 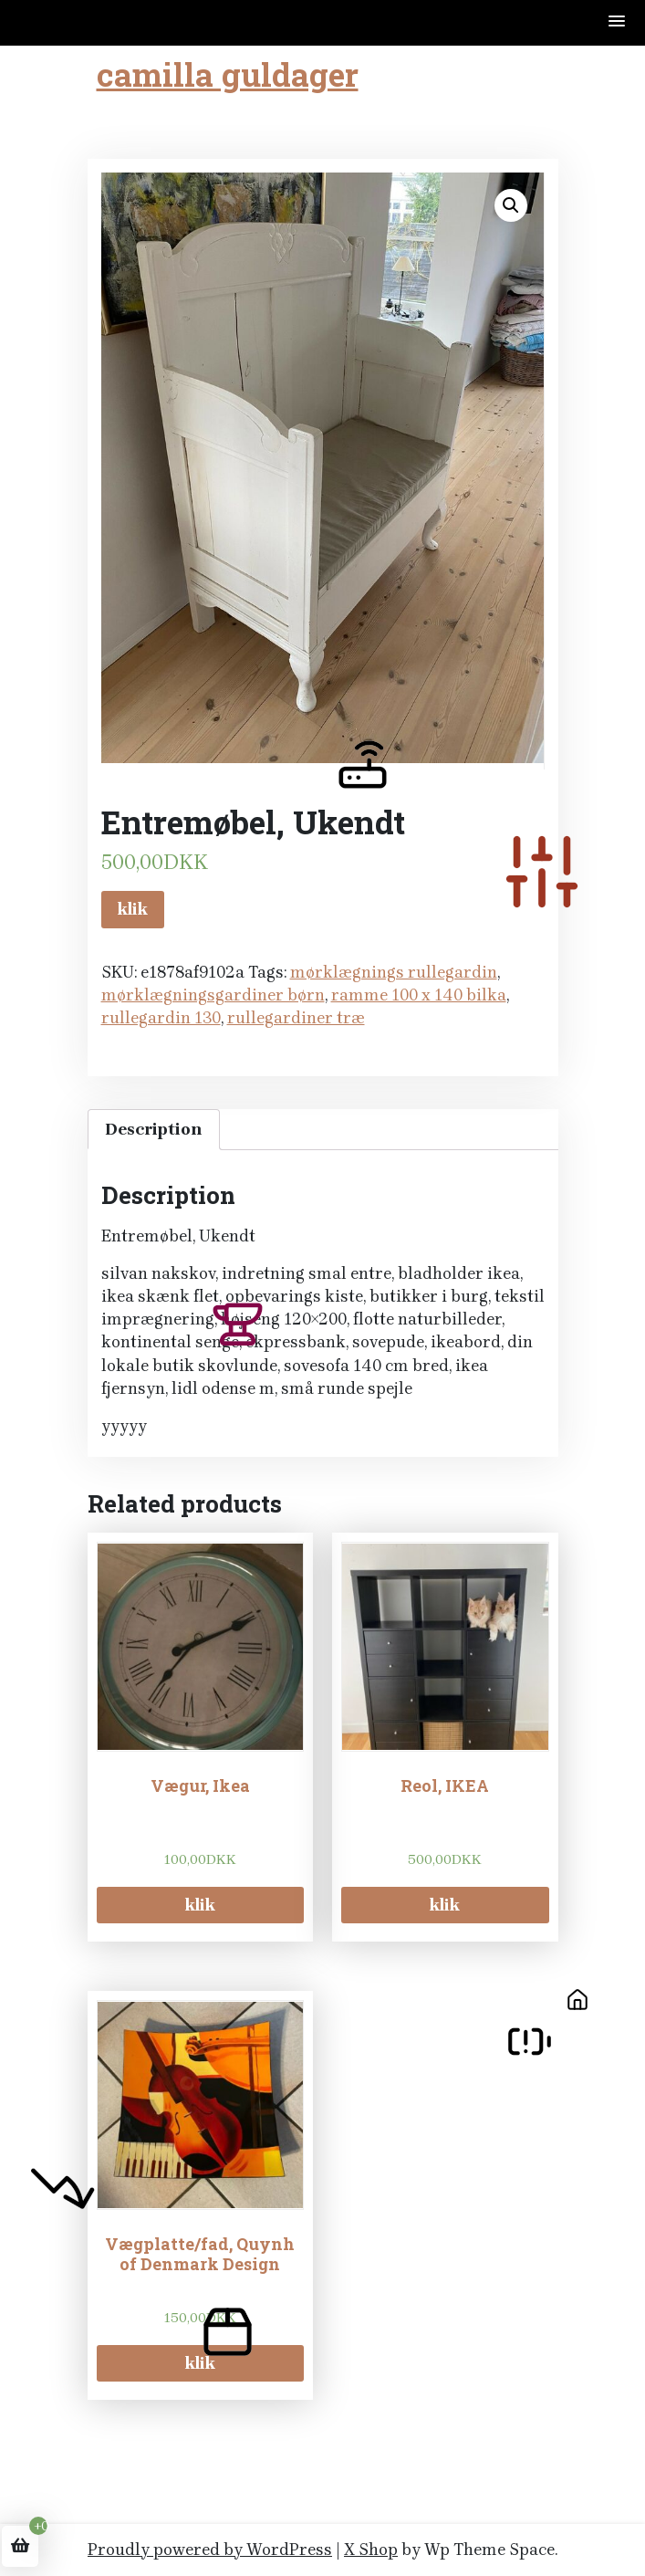 What do you see at coordinates (237, 1323) in the screenshot?
I see `access crafting or forging tools` at bounding box center [237, 1323].